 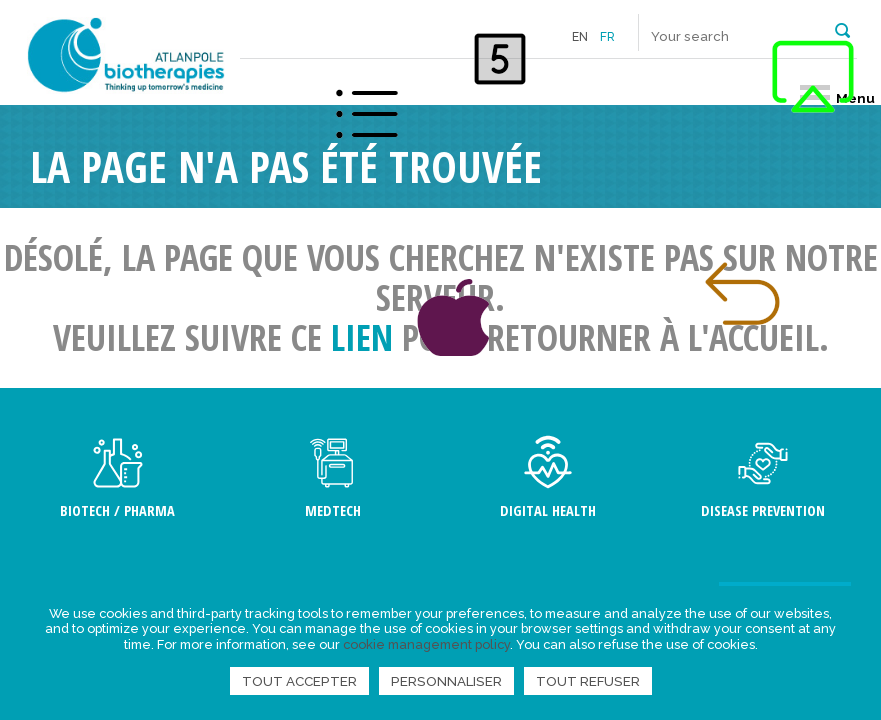 I want to click on view items in a bulleted list format, so click(x=367, y=114).